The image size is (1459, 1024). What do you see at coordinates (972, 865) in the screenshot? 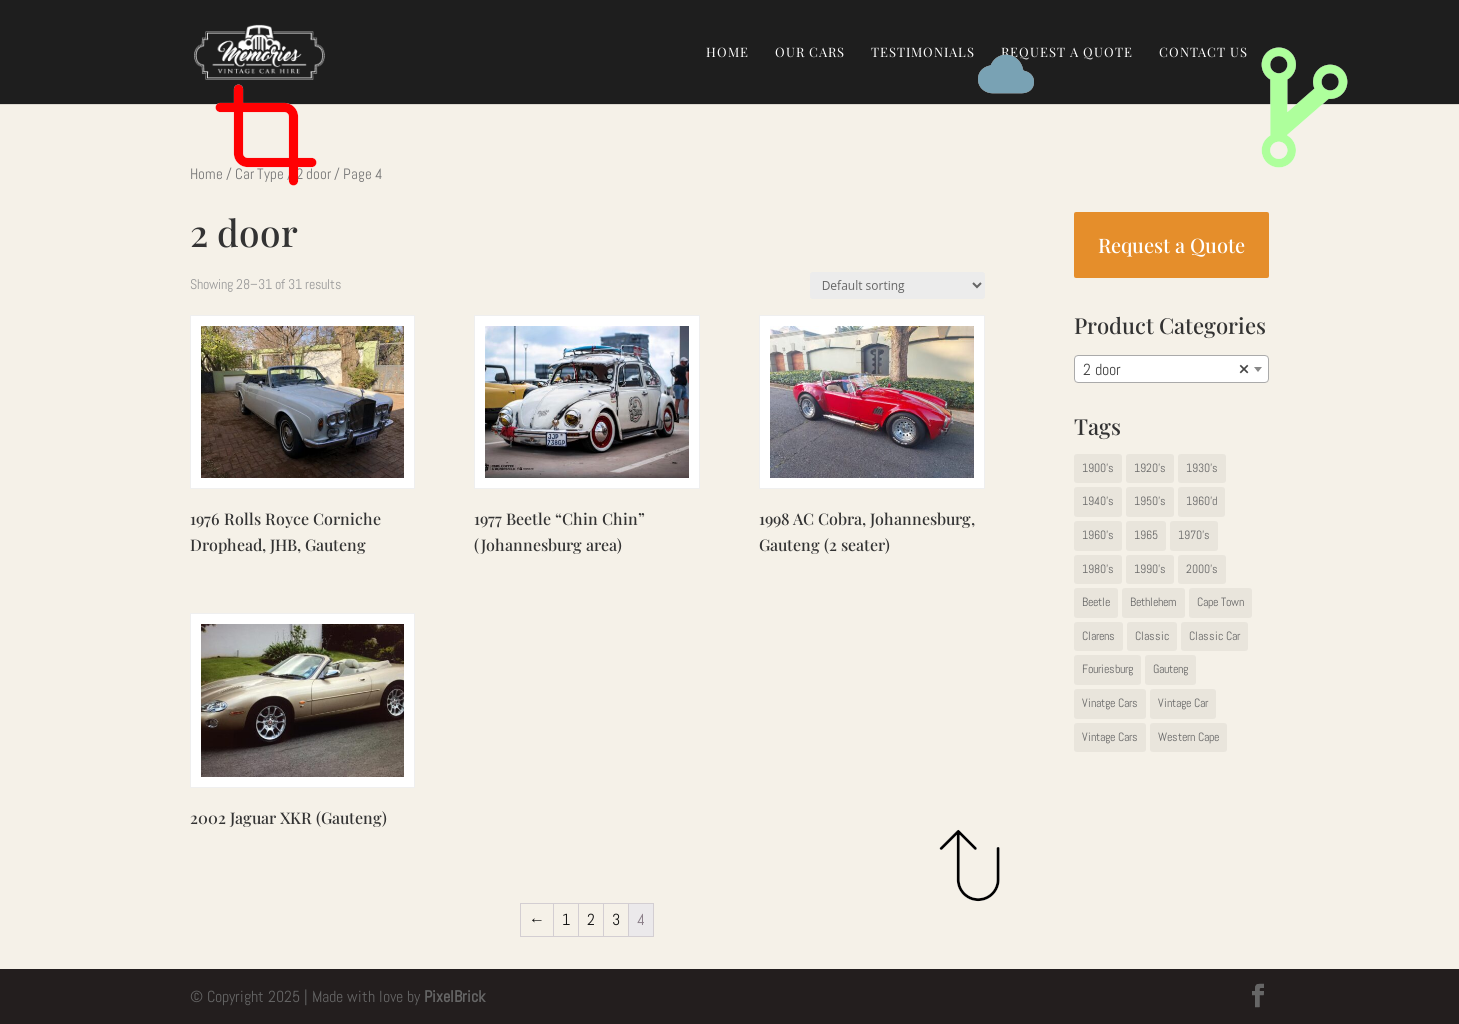
I see `go back or return to previous screen` at bounding box center [972, 865].